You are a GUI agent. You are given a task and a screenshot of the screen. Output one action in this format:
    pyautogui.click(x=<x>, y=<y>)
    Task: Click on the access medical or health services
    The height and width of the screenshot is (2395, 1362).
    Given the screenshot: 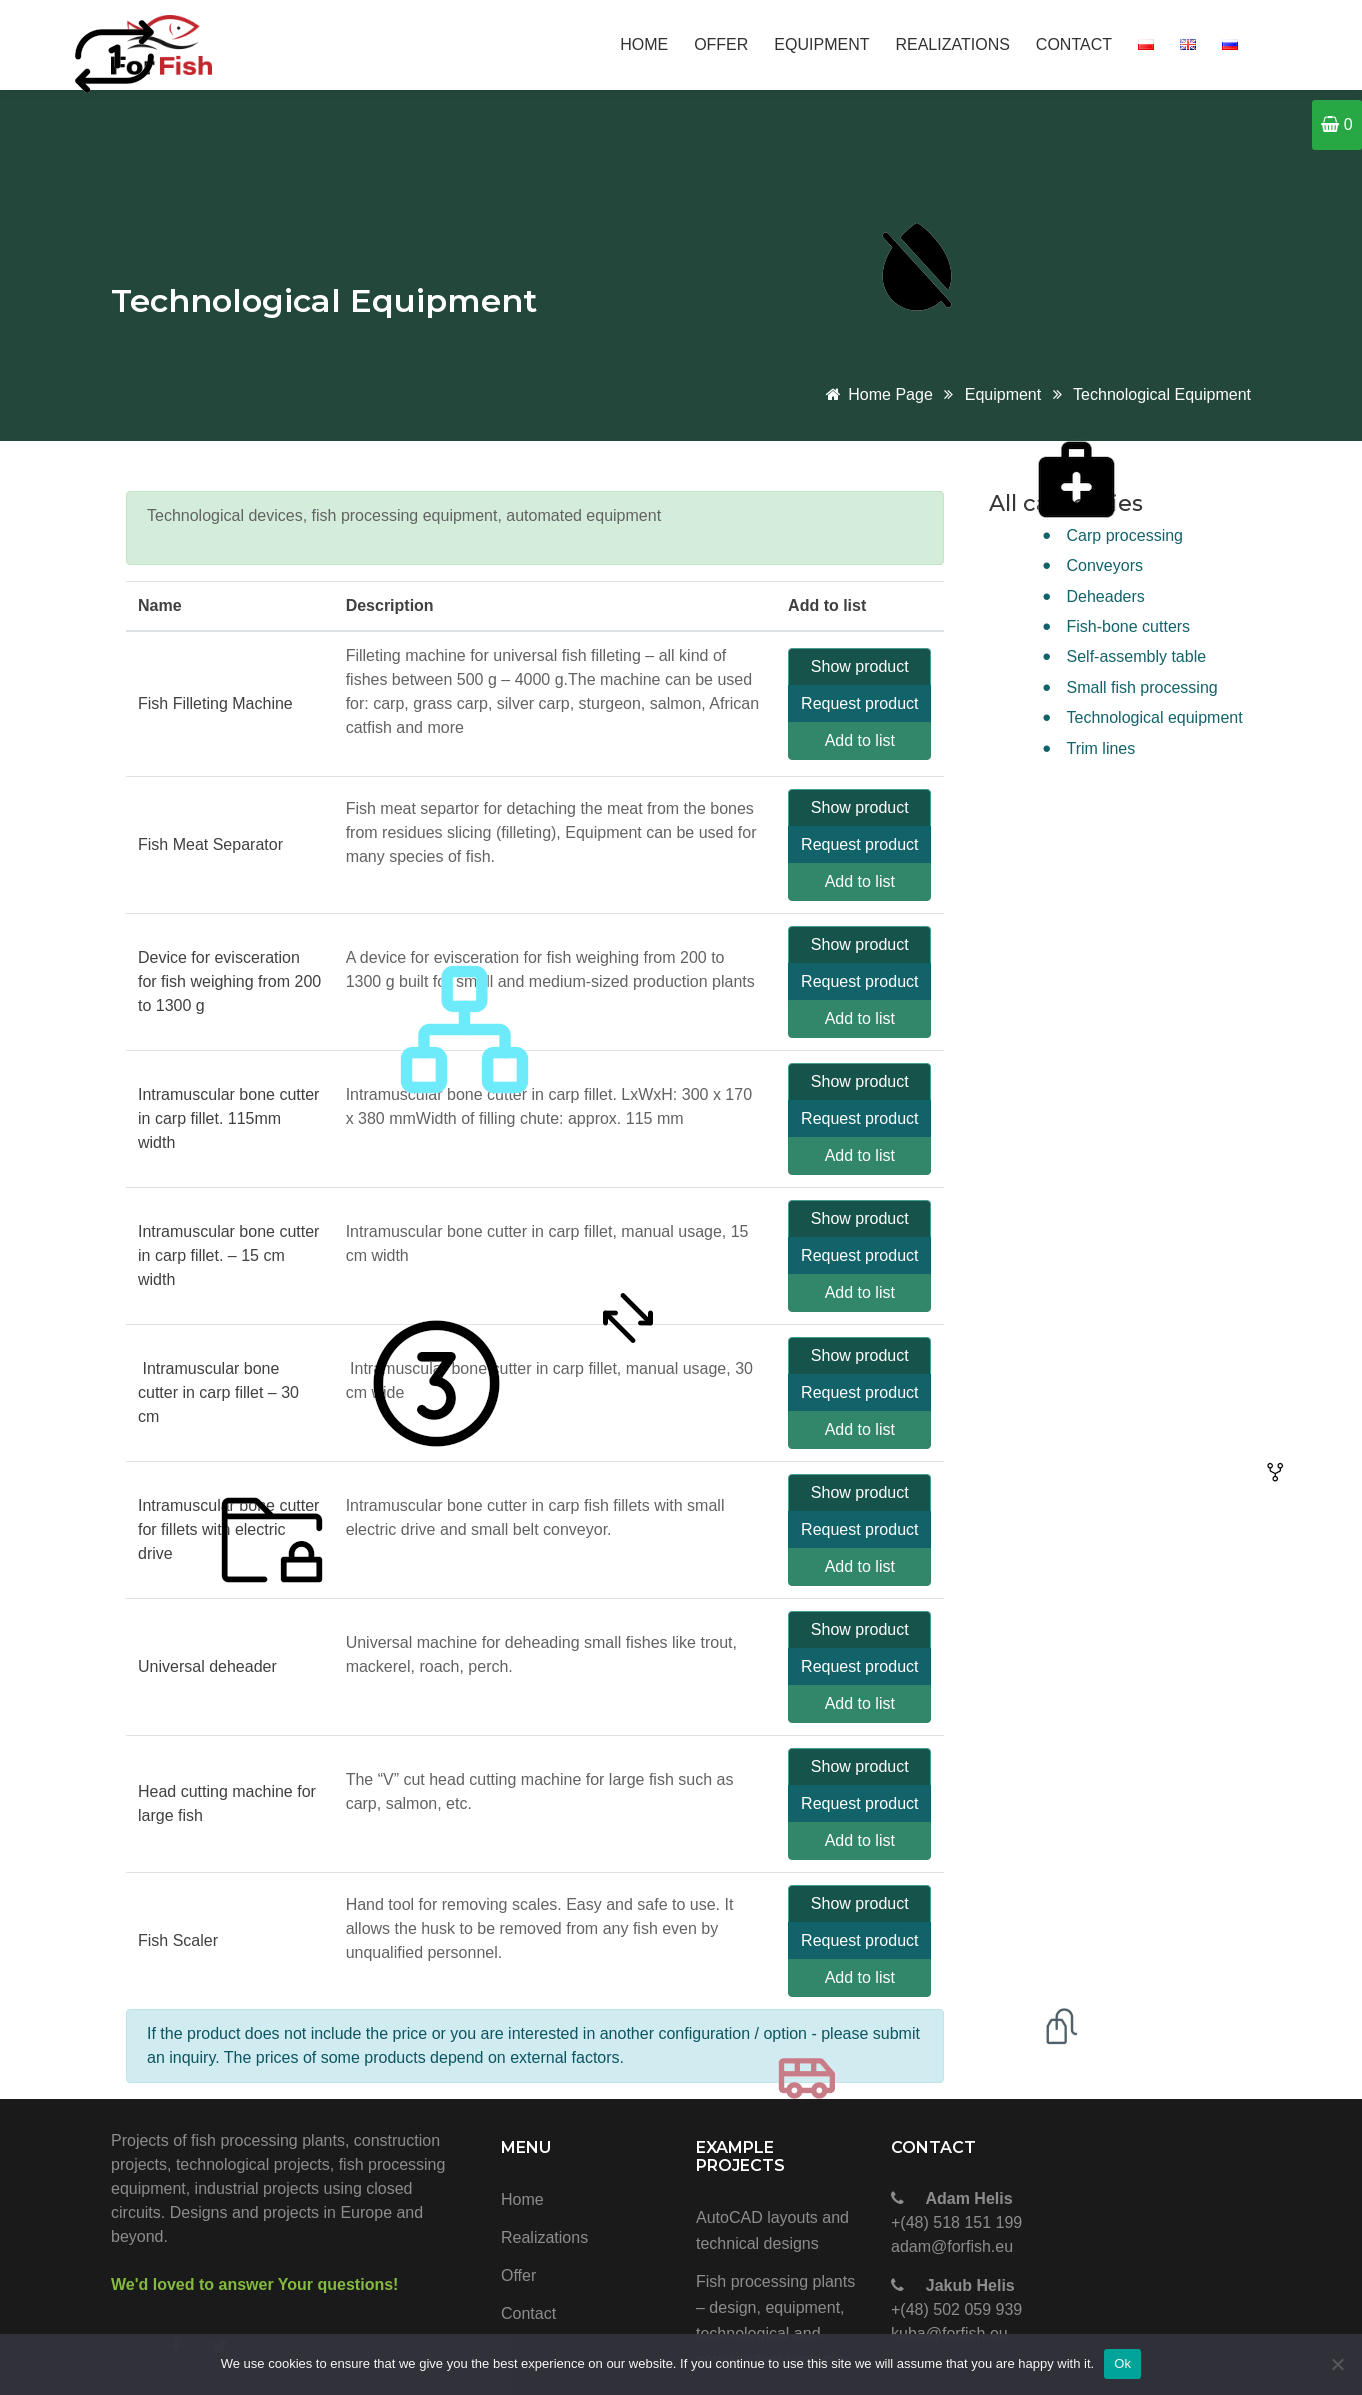 What is the action you would take?
    pyautogui.click(x=1076, y=479)
    